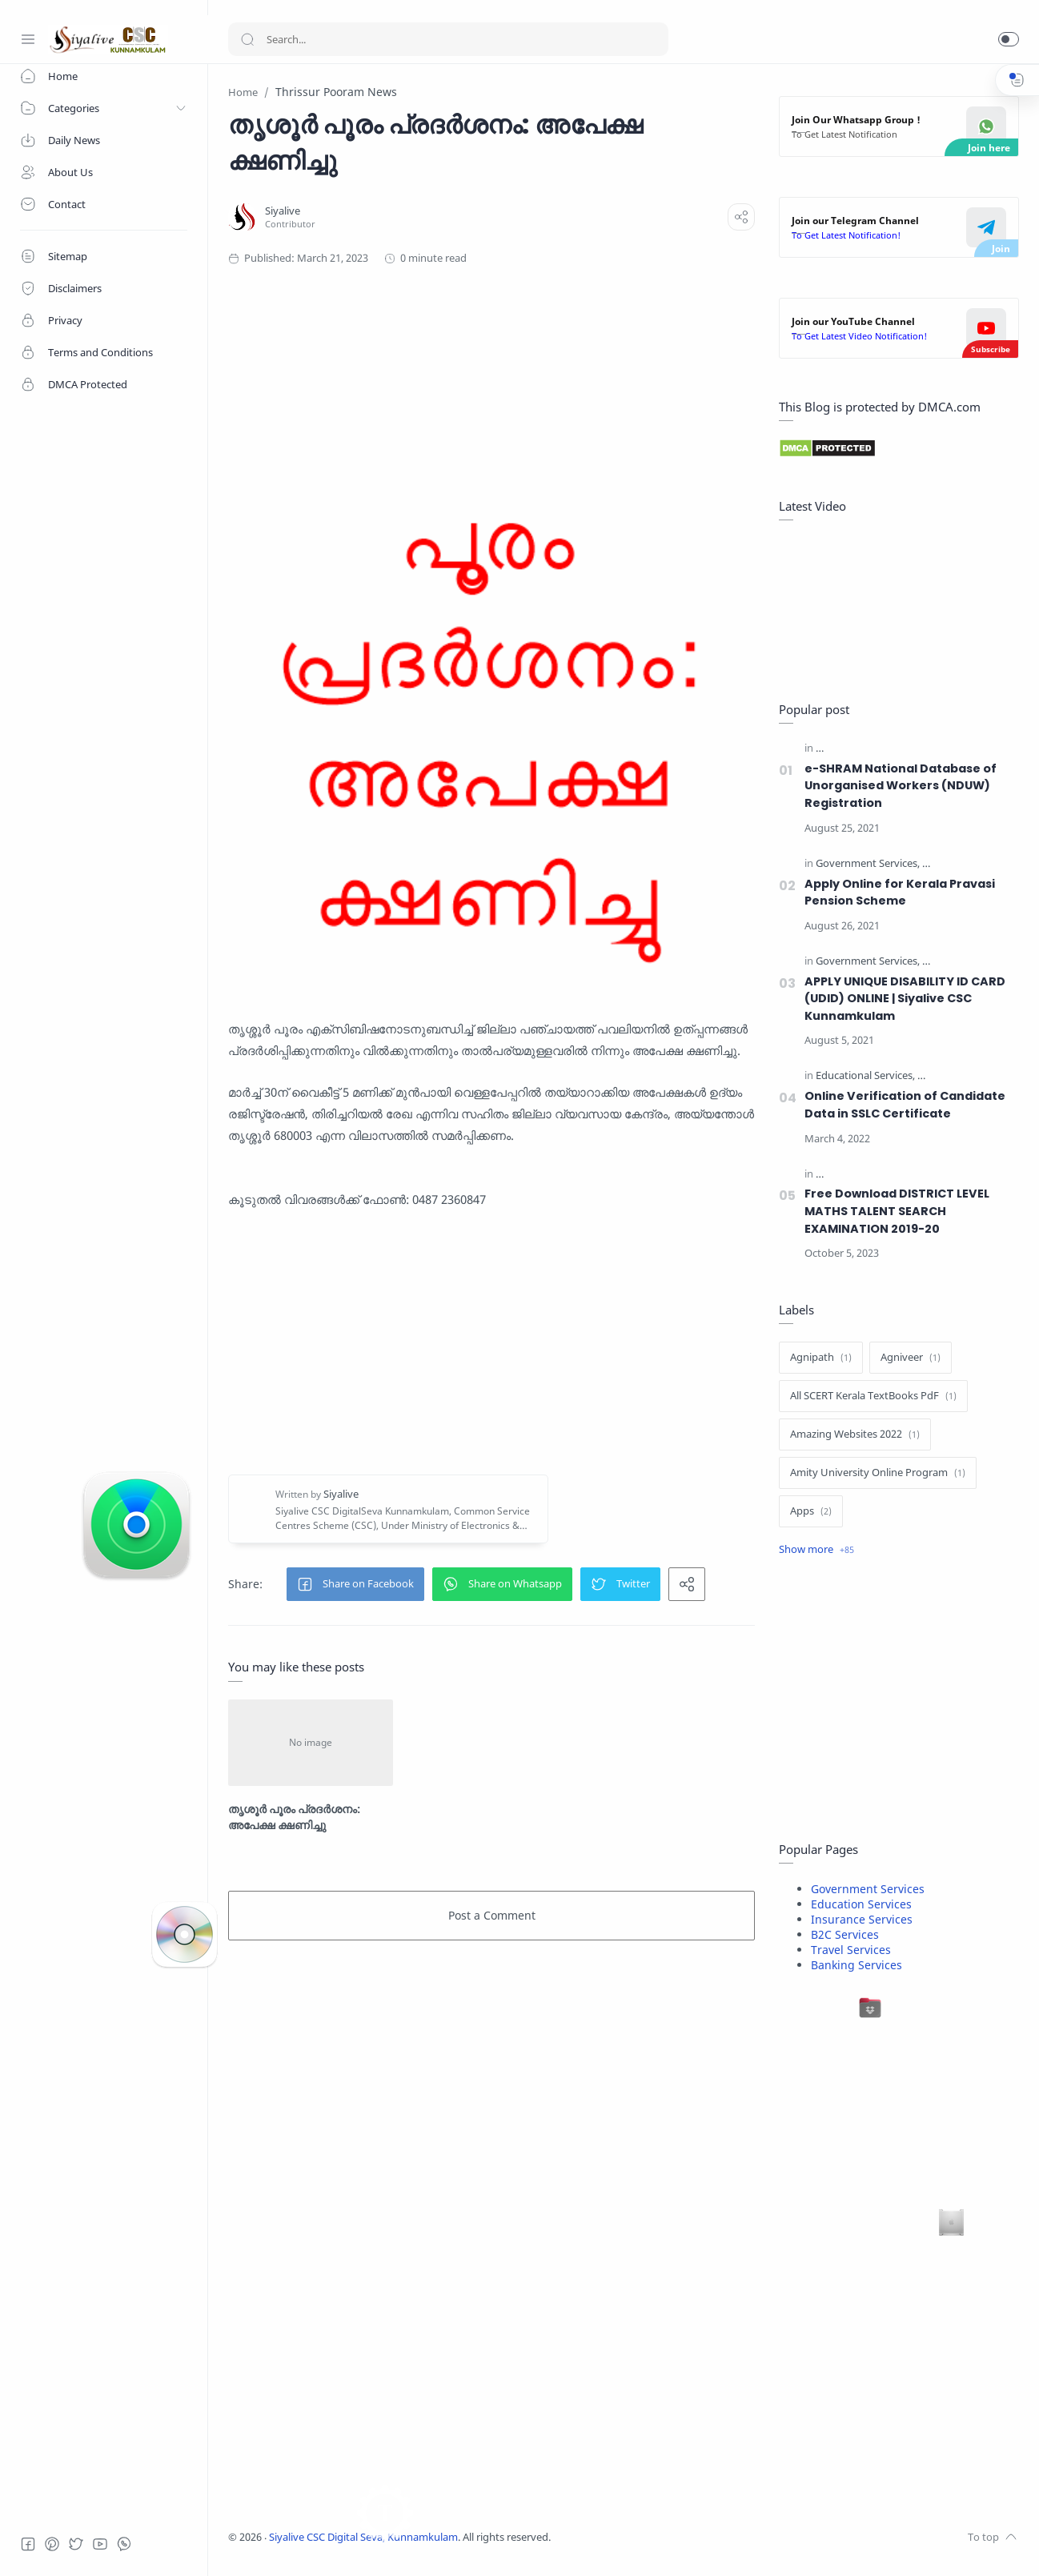  I want to click on access optical disc settings or media, so click(184, 1934).